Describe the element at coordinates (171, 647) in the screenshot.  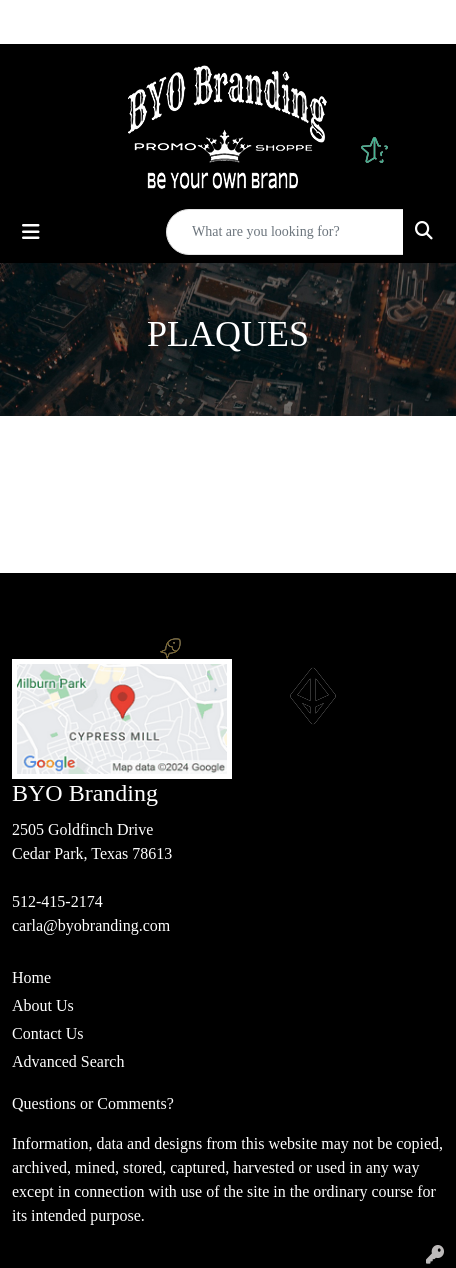
I see `browse seafood or fish-related content` at that location.